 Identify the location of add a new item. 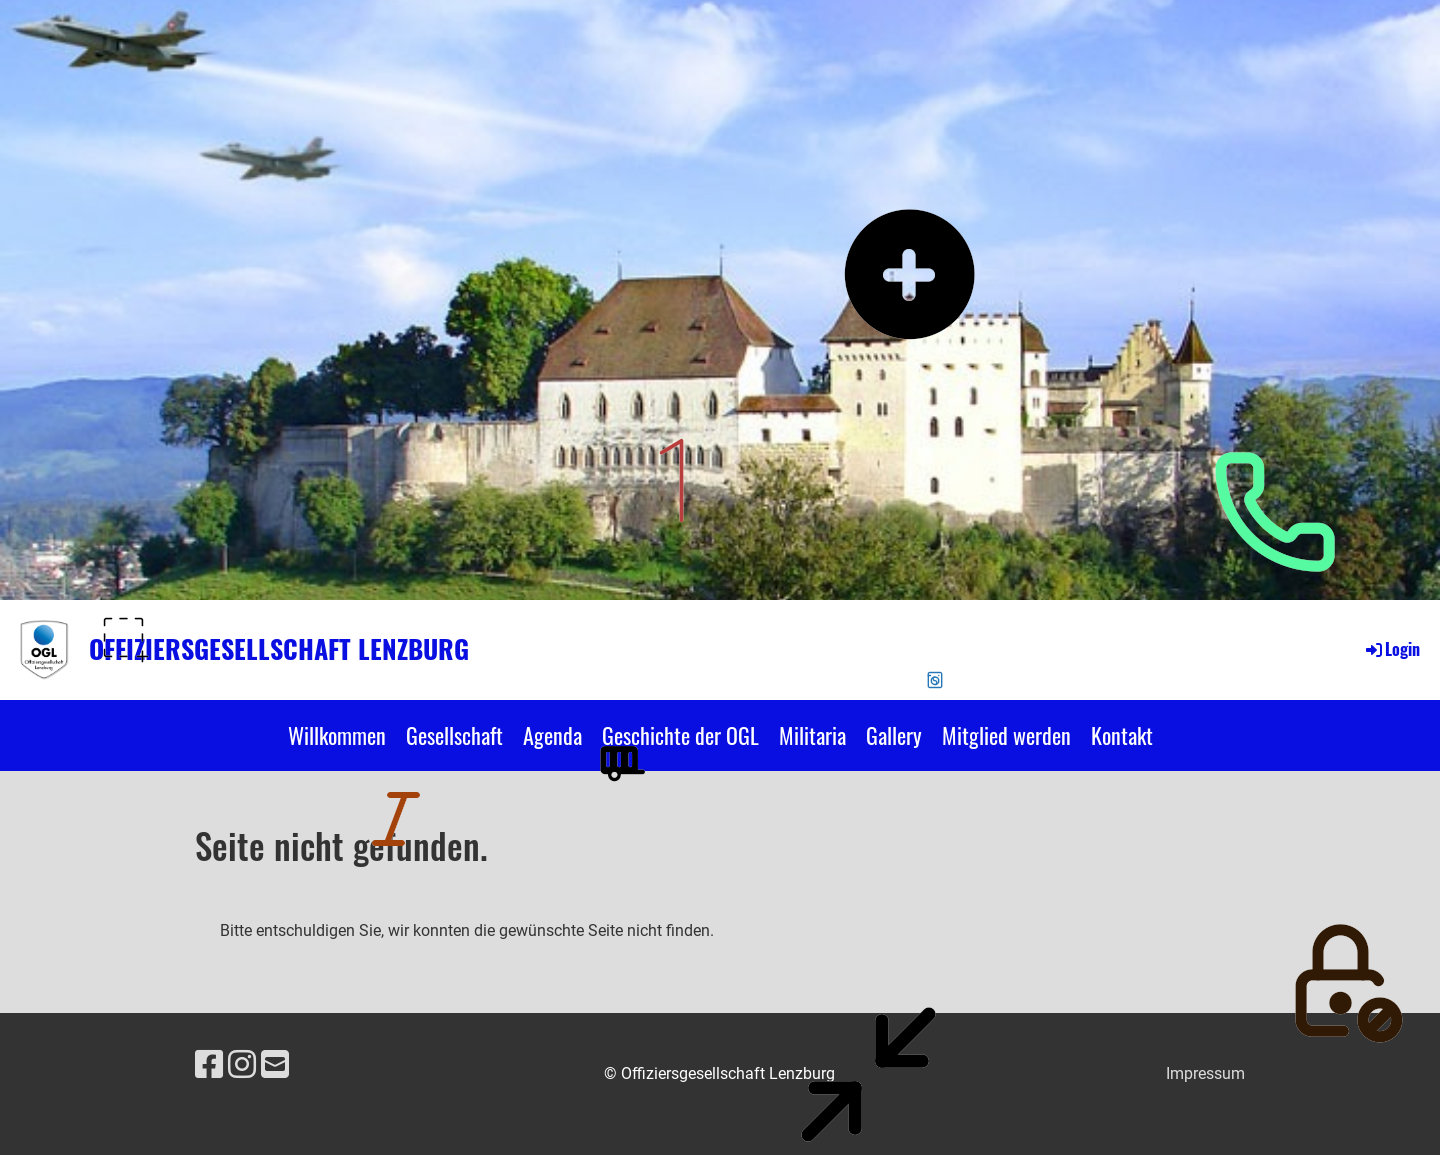
(909, 275).